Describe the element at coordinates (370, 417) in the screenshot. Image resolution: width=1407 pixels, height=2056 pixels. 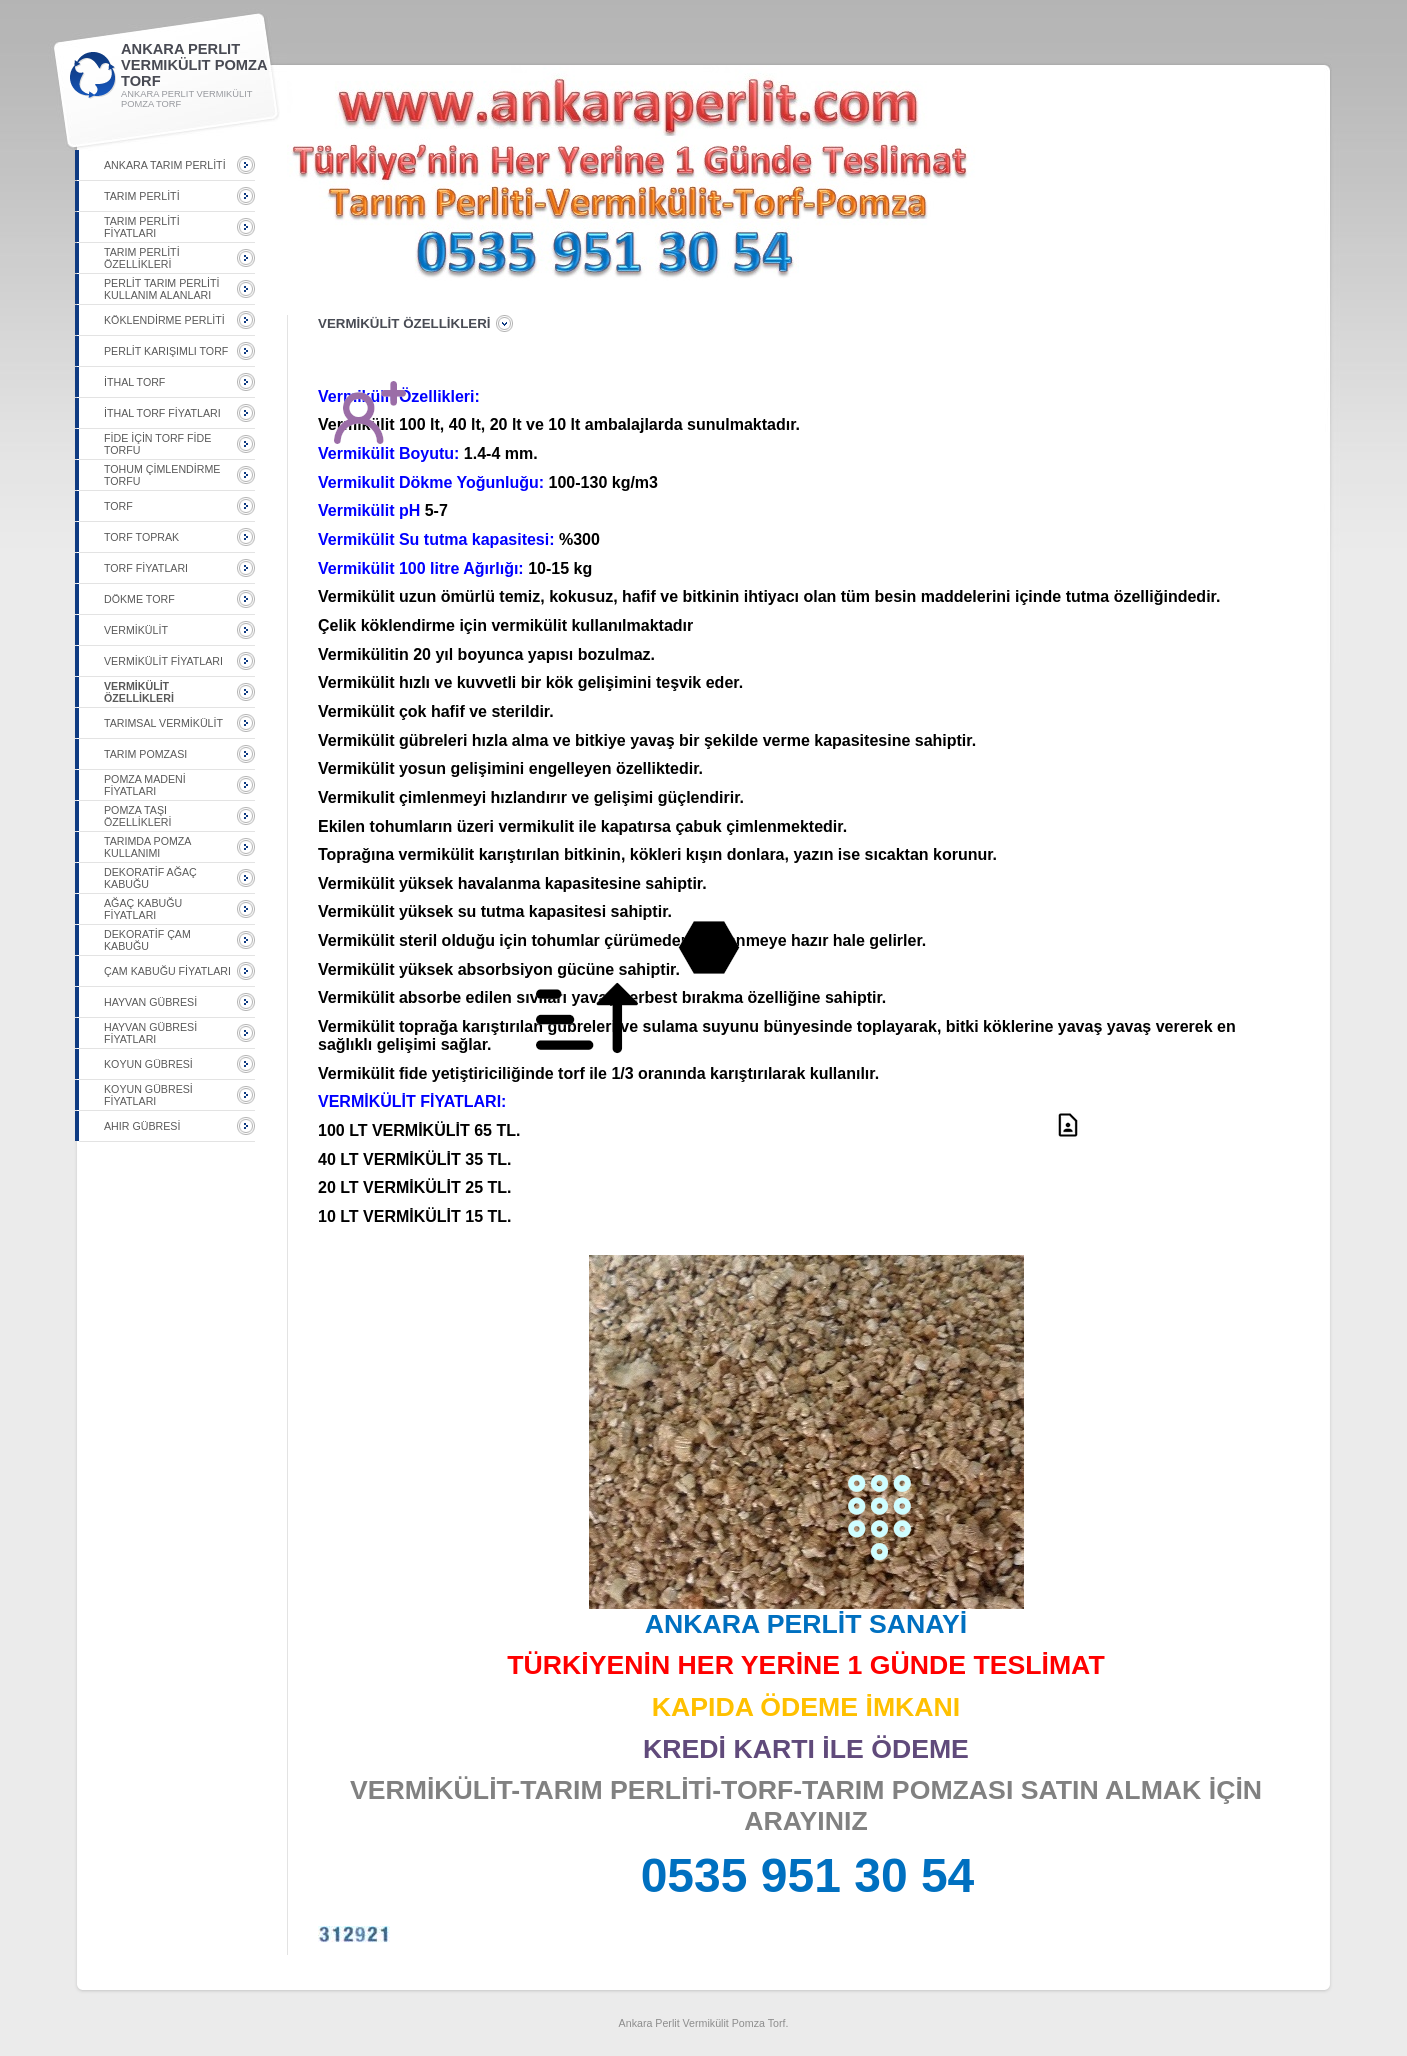
I see `add a new contact or friend` at that location.